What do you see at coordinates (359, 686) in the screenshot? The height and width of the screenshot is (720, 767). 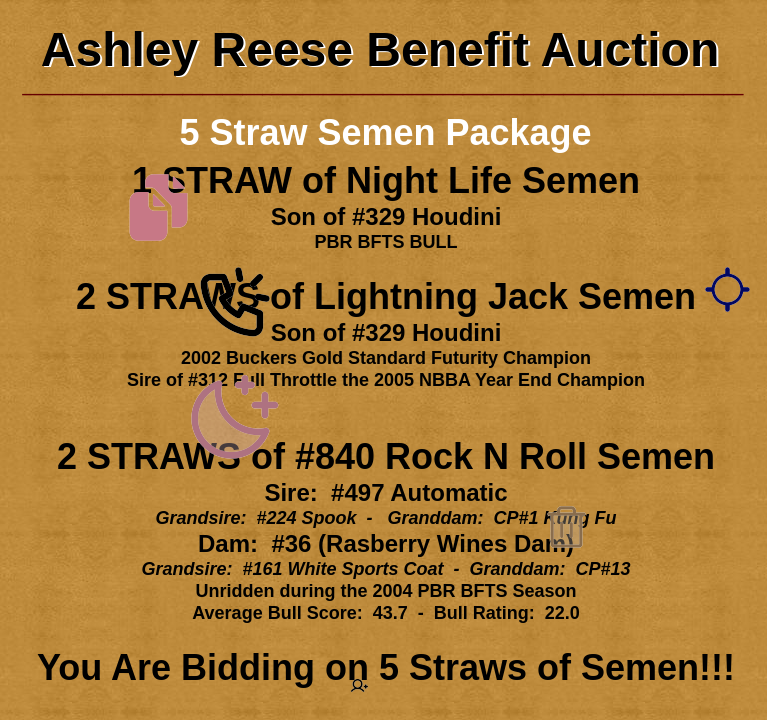 I see `add a new user or contact` at bounding box center [359, 686].